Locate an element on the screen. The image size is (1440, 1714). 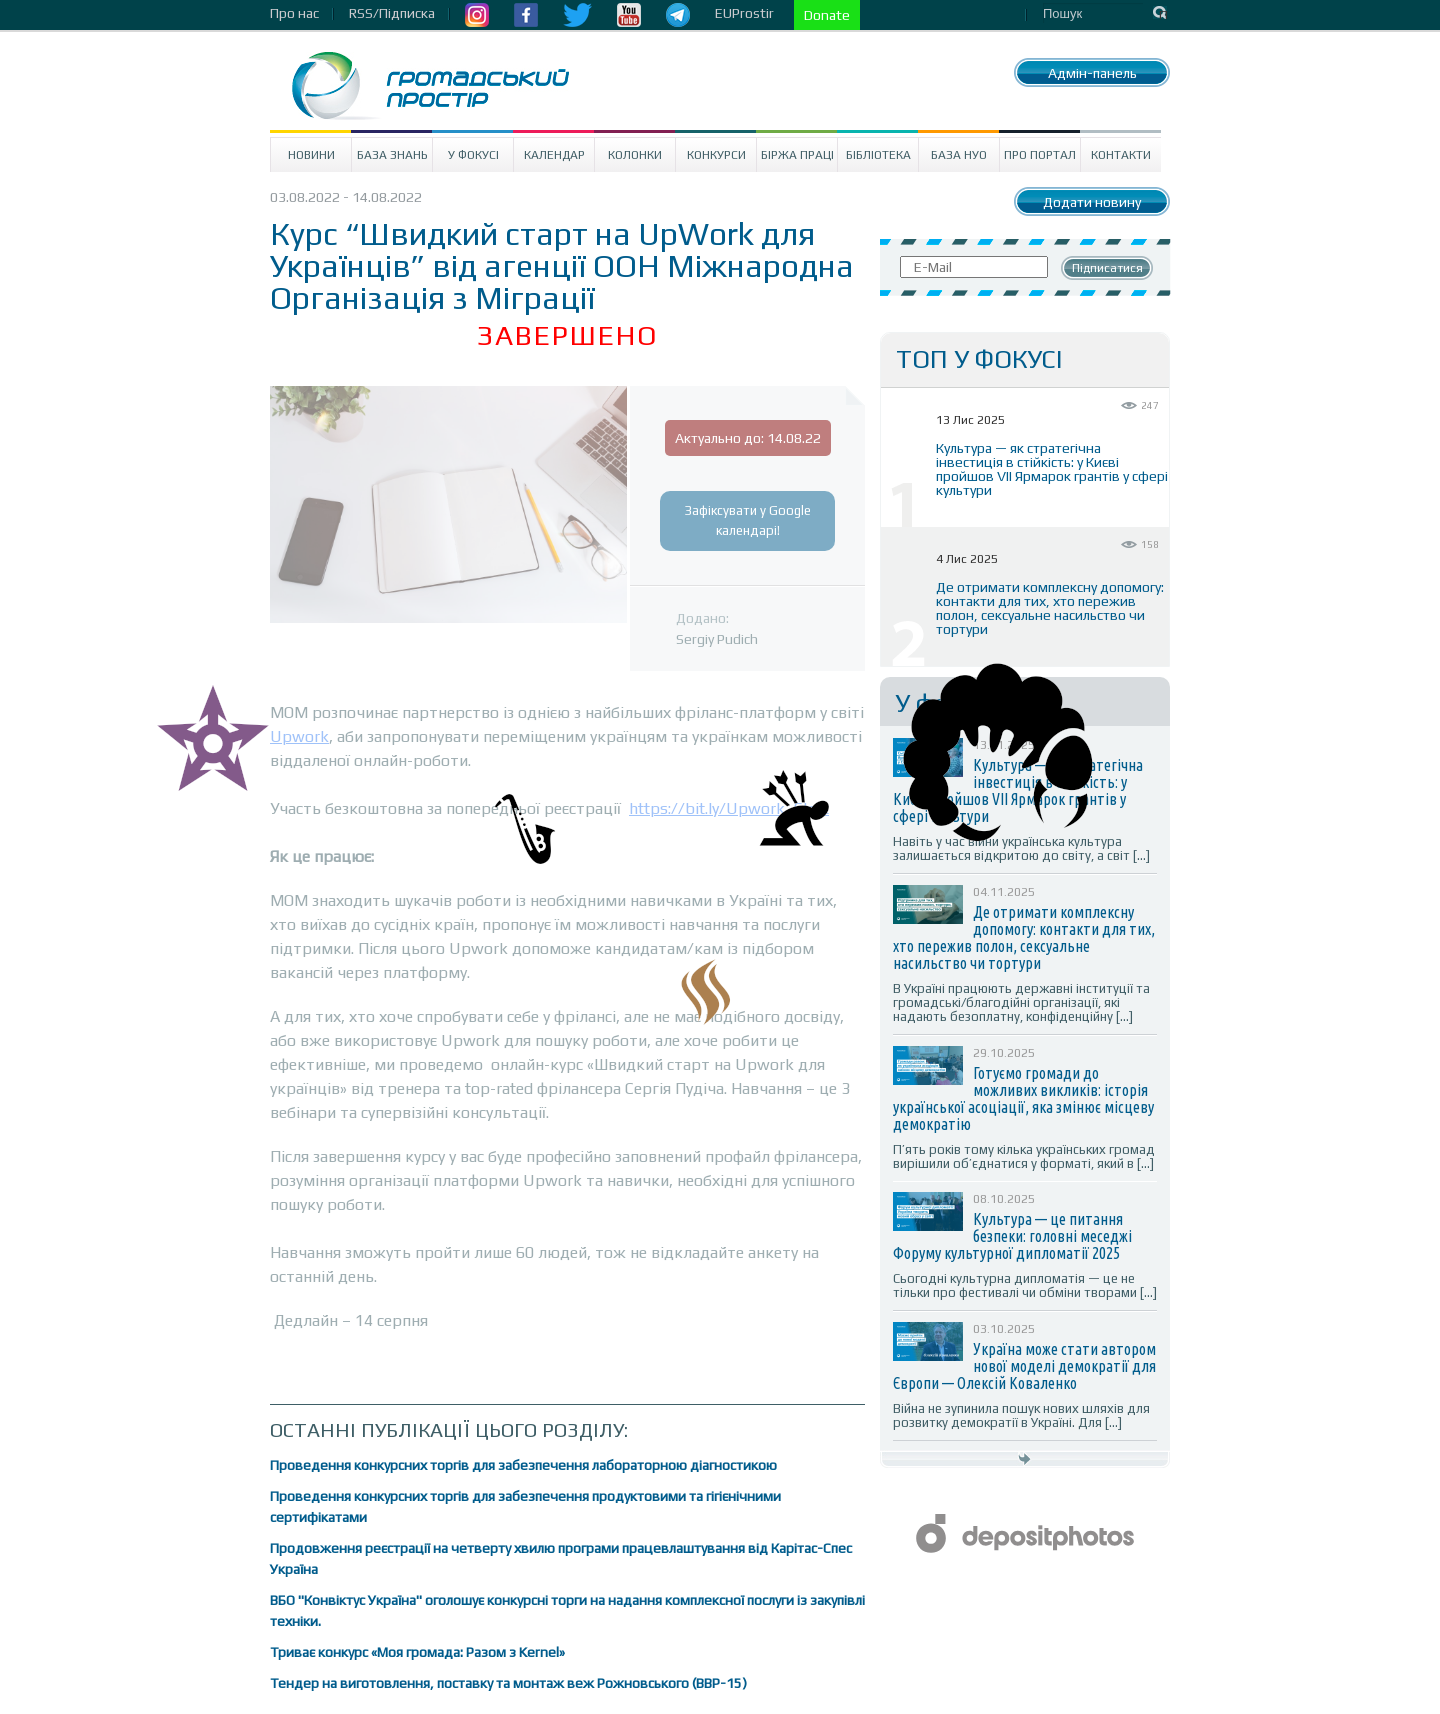
browse jazz or instrumental music is located at coordinates (525, 829).